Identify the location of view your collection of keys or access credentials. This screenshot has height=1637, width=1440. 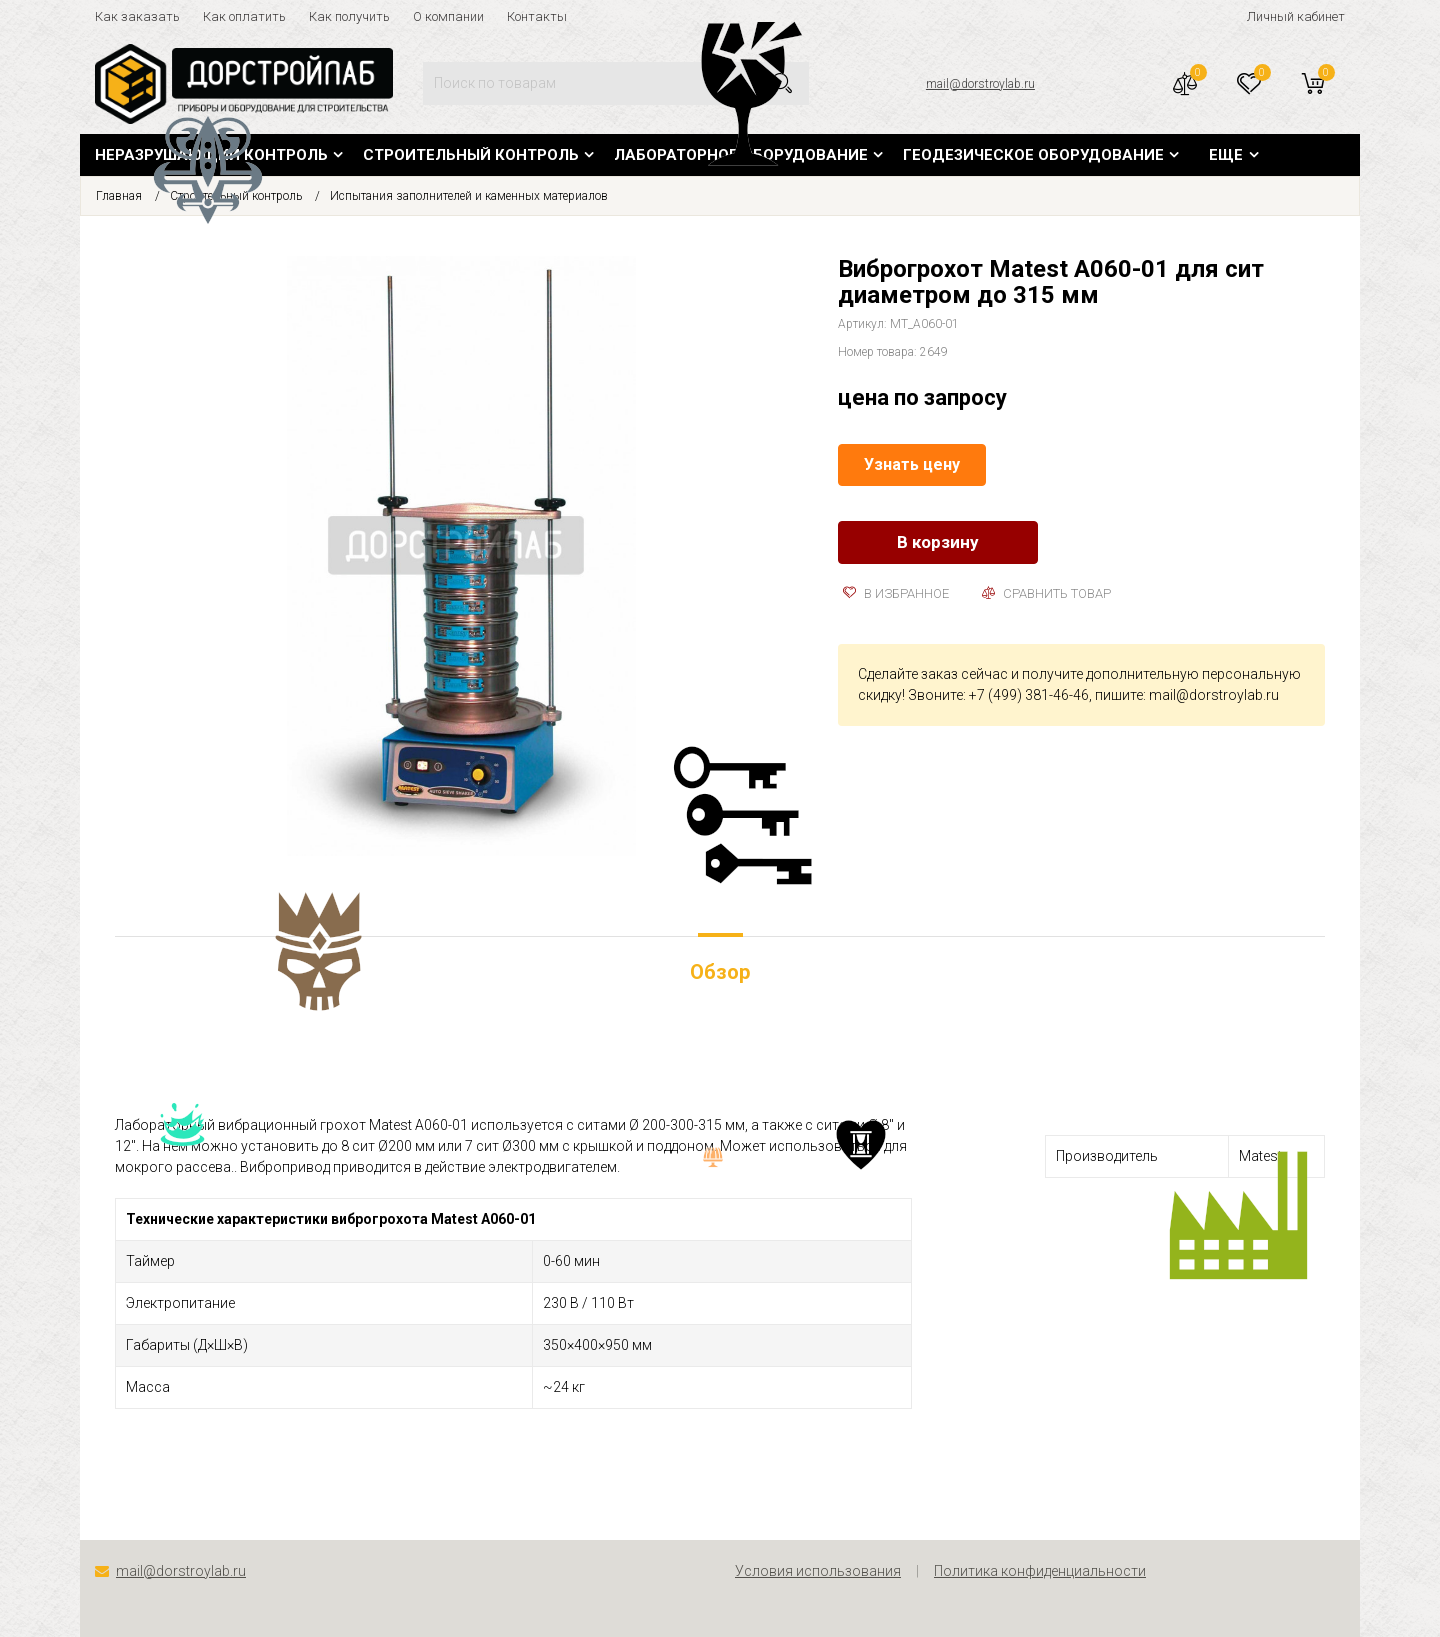
(742, 815).